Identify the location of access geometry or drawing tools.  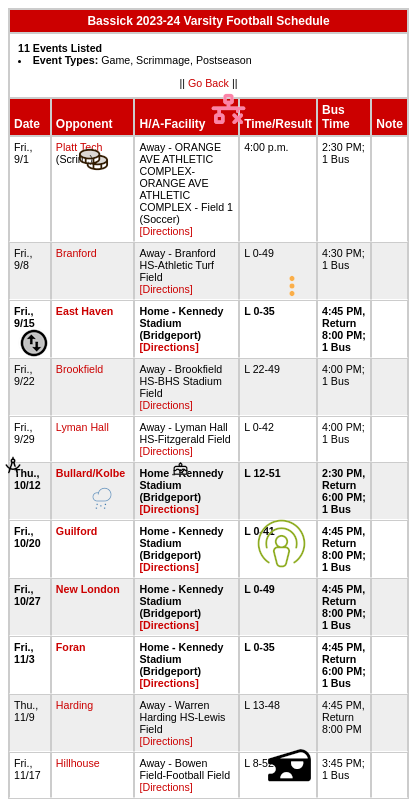
(13, 465).